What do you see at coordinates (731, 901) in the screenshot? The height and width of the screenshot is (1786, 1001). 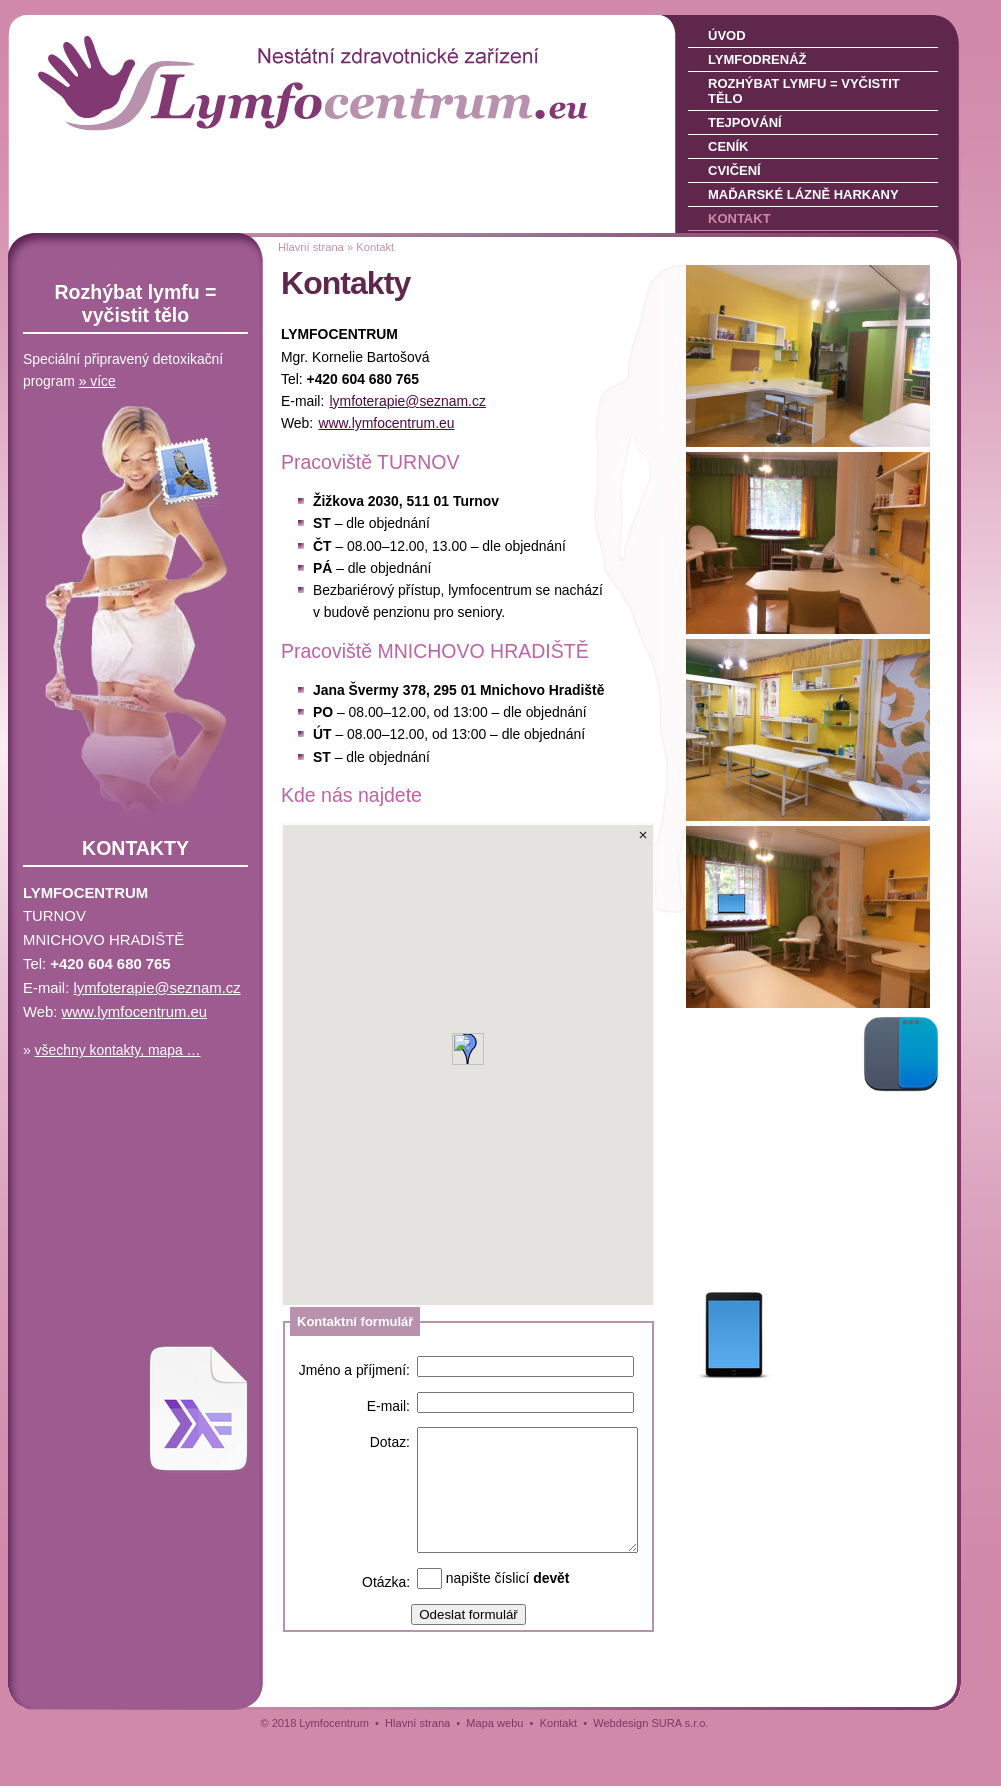 I see `indicates this macbook air in system preferences` at bounding box center [731, 901].